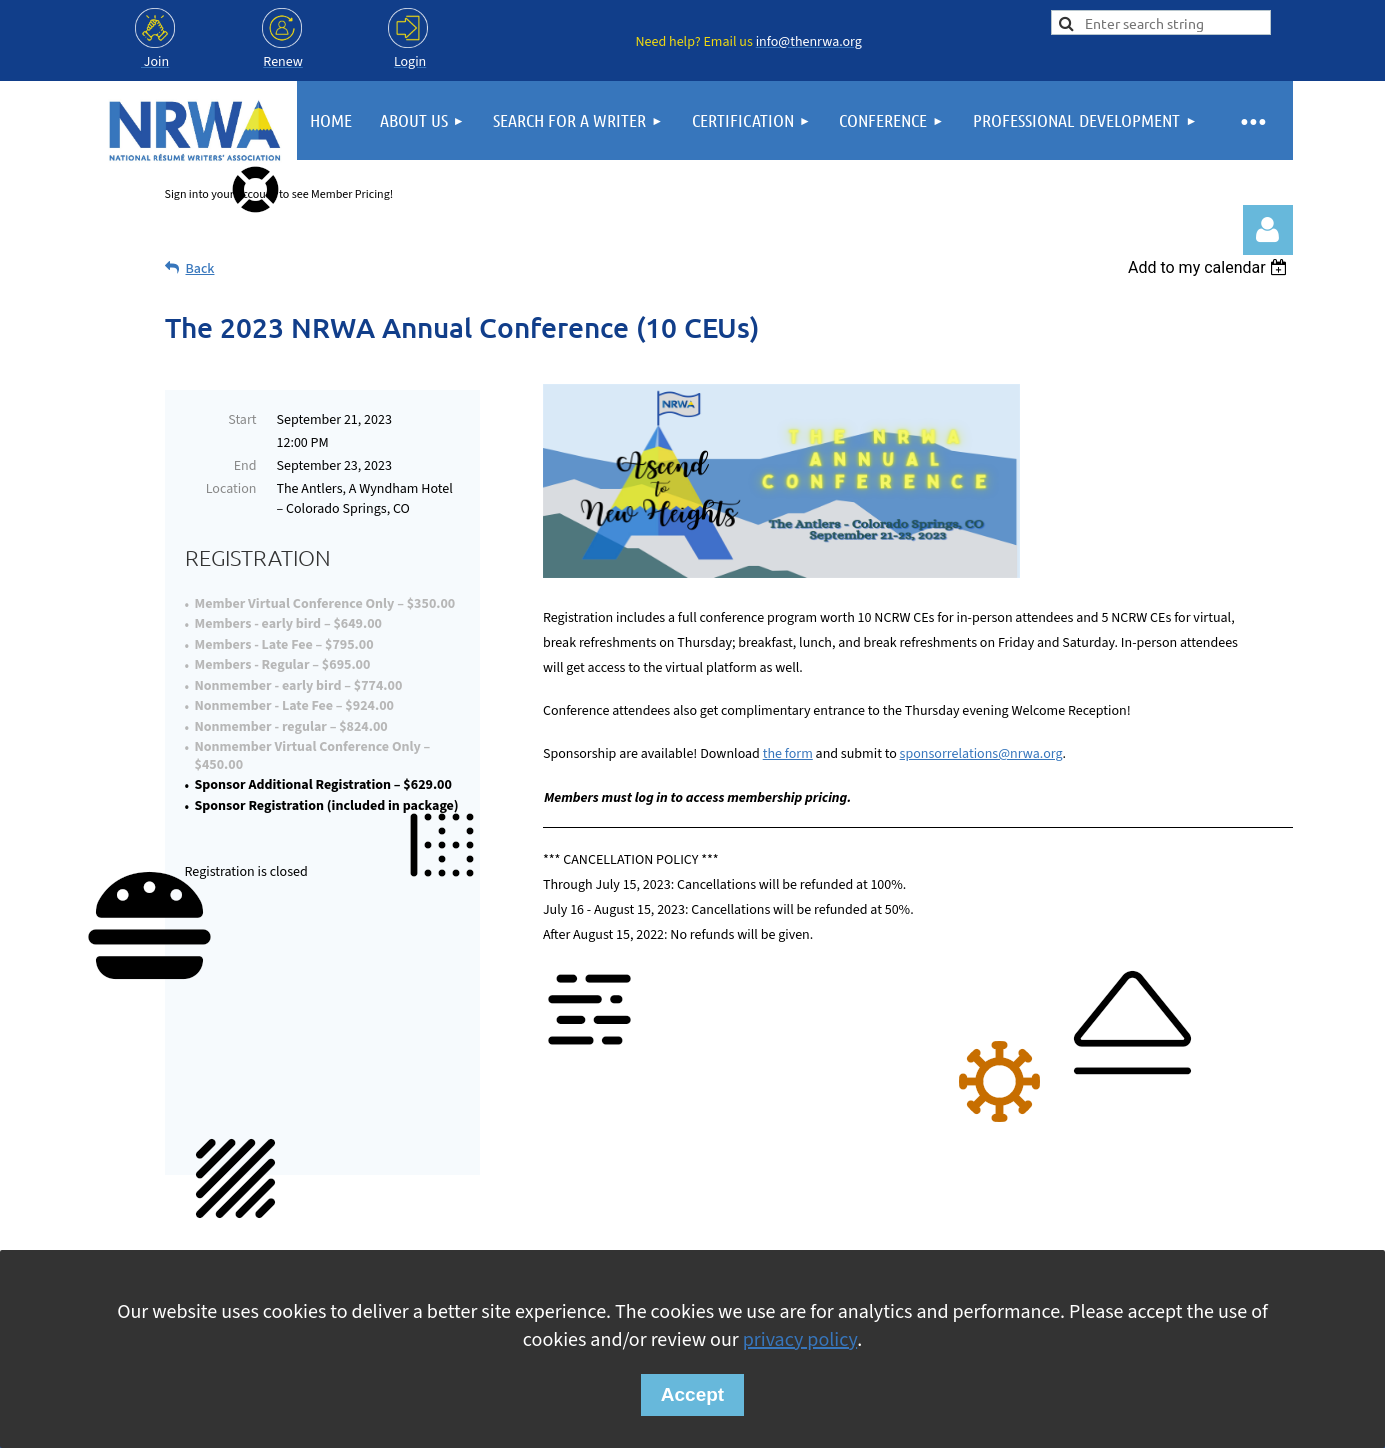  I want to click on apply left border to selected cells, so click(442, 845).